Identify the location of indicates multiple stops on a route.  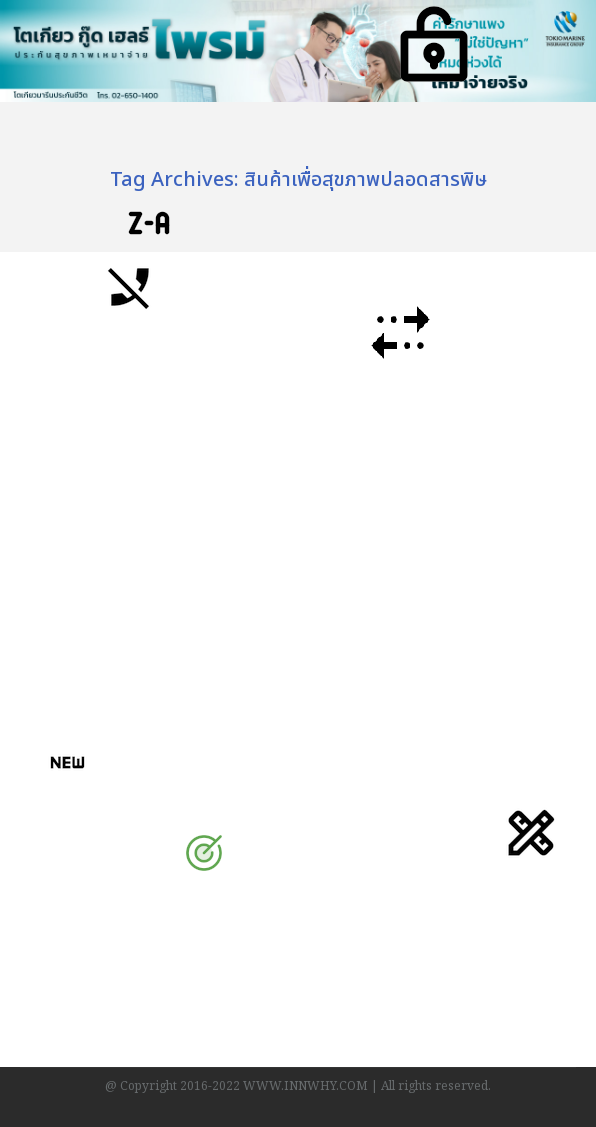
(400, 332).